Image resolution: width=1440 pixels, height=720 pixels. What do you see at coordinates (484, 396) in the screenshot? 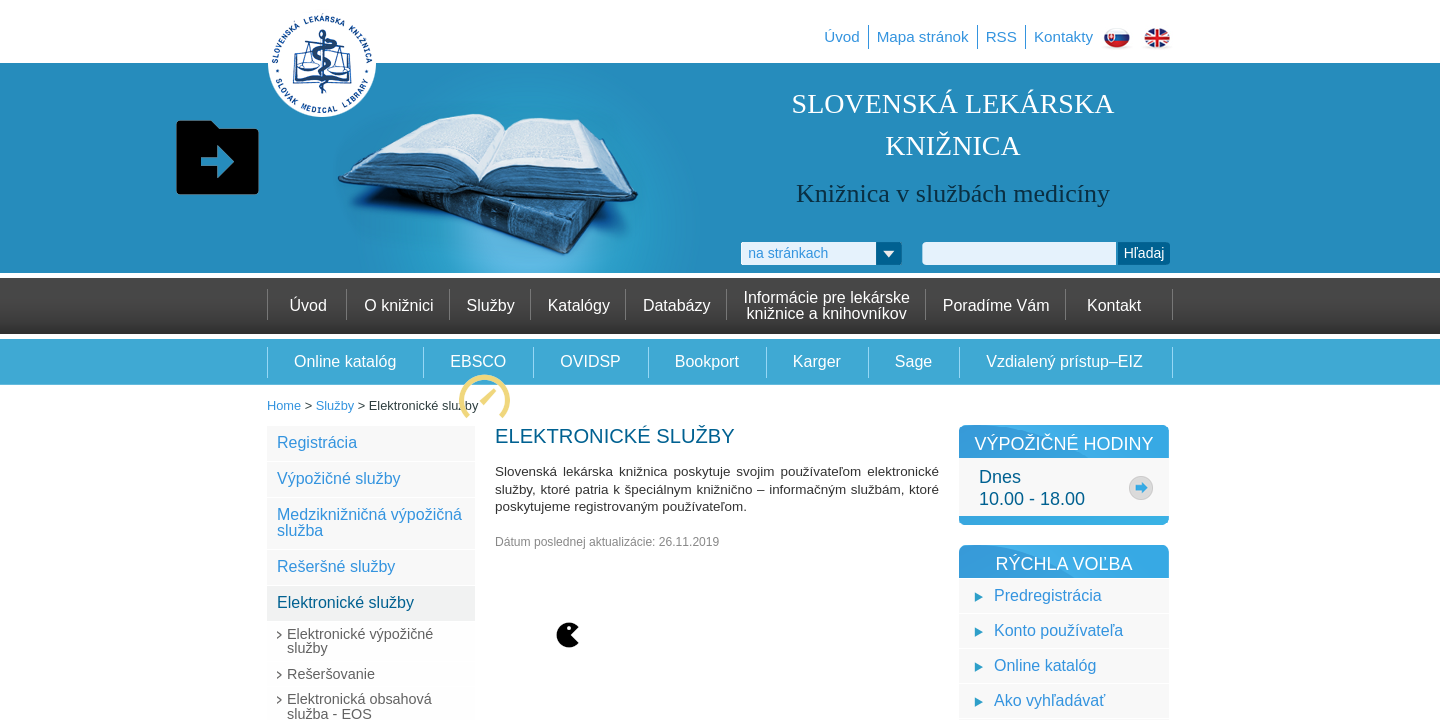
I see `open the Speedtest app` at bounding box center [484, 396].